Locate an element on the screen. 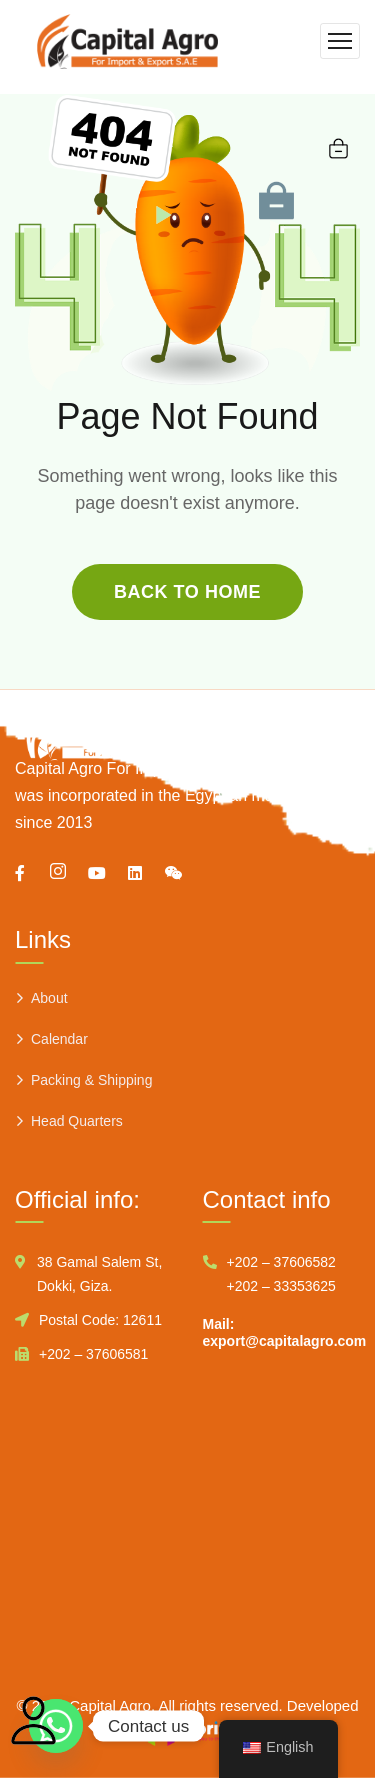 This screenshot has width=375, height=1778. remove item from shopping bag is located at coordinates (276, 200).